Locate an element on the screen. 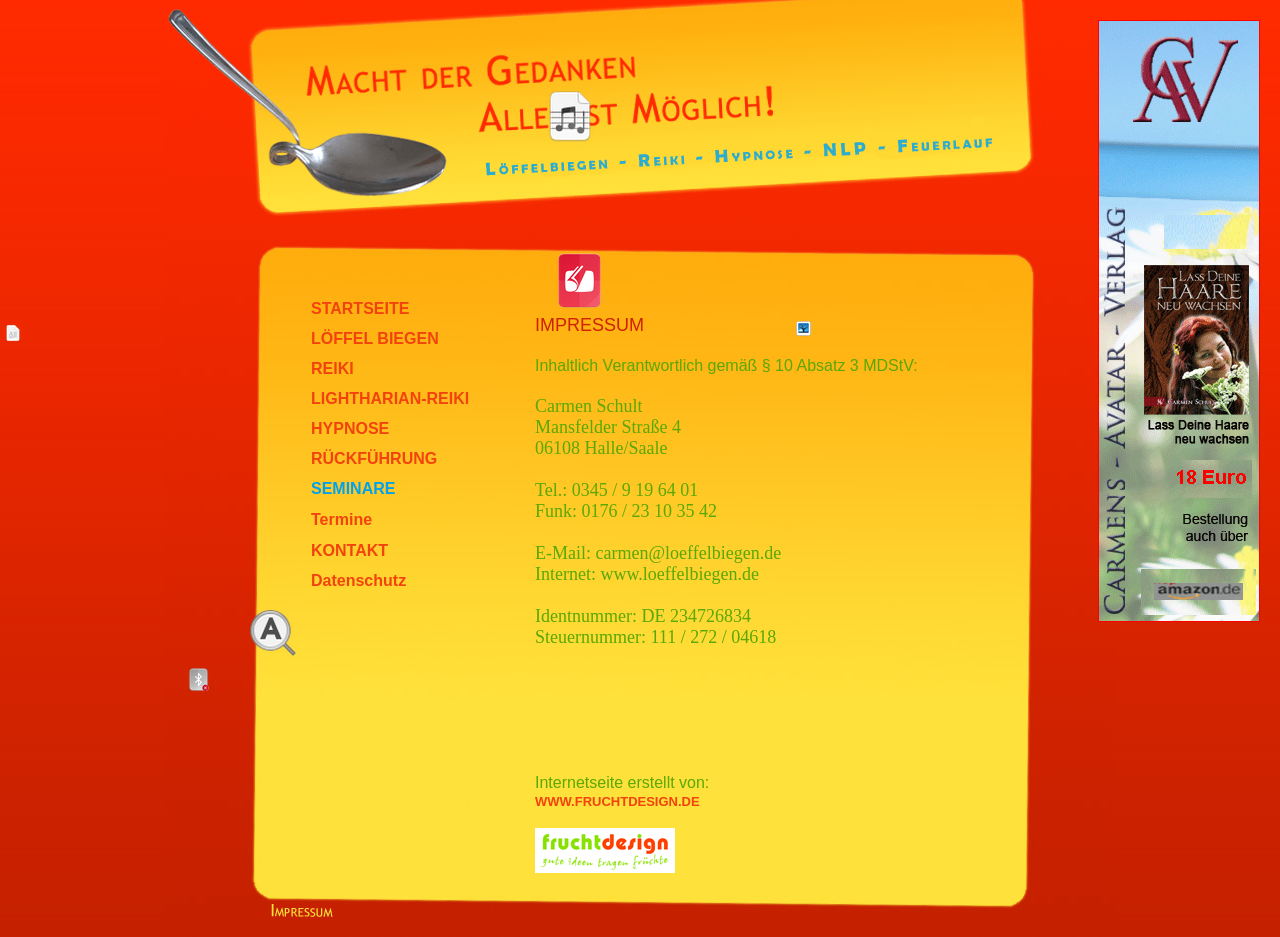 The width and height of the screenshot is (1280, 937). open a rich text document is located at coordinates (13, 333).